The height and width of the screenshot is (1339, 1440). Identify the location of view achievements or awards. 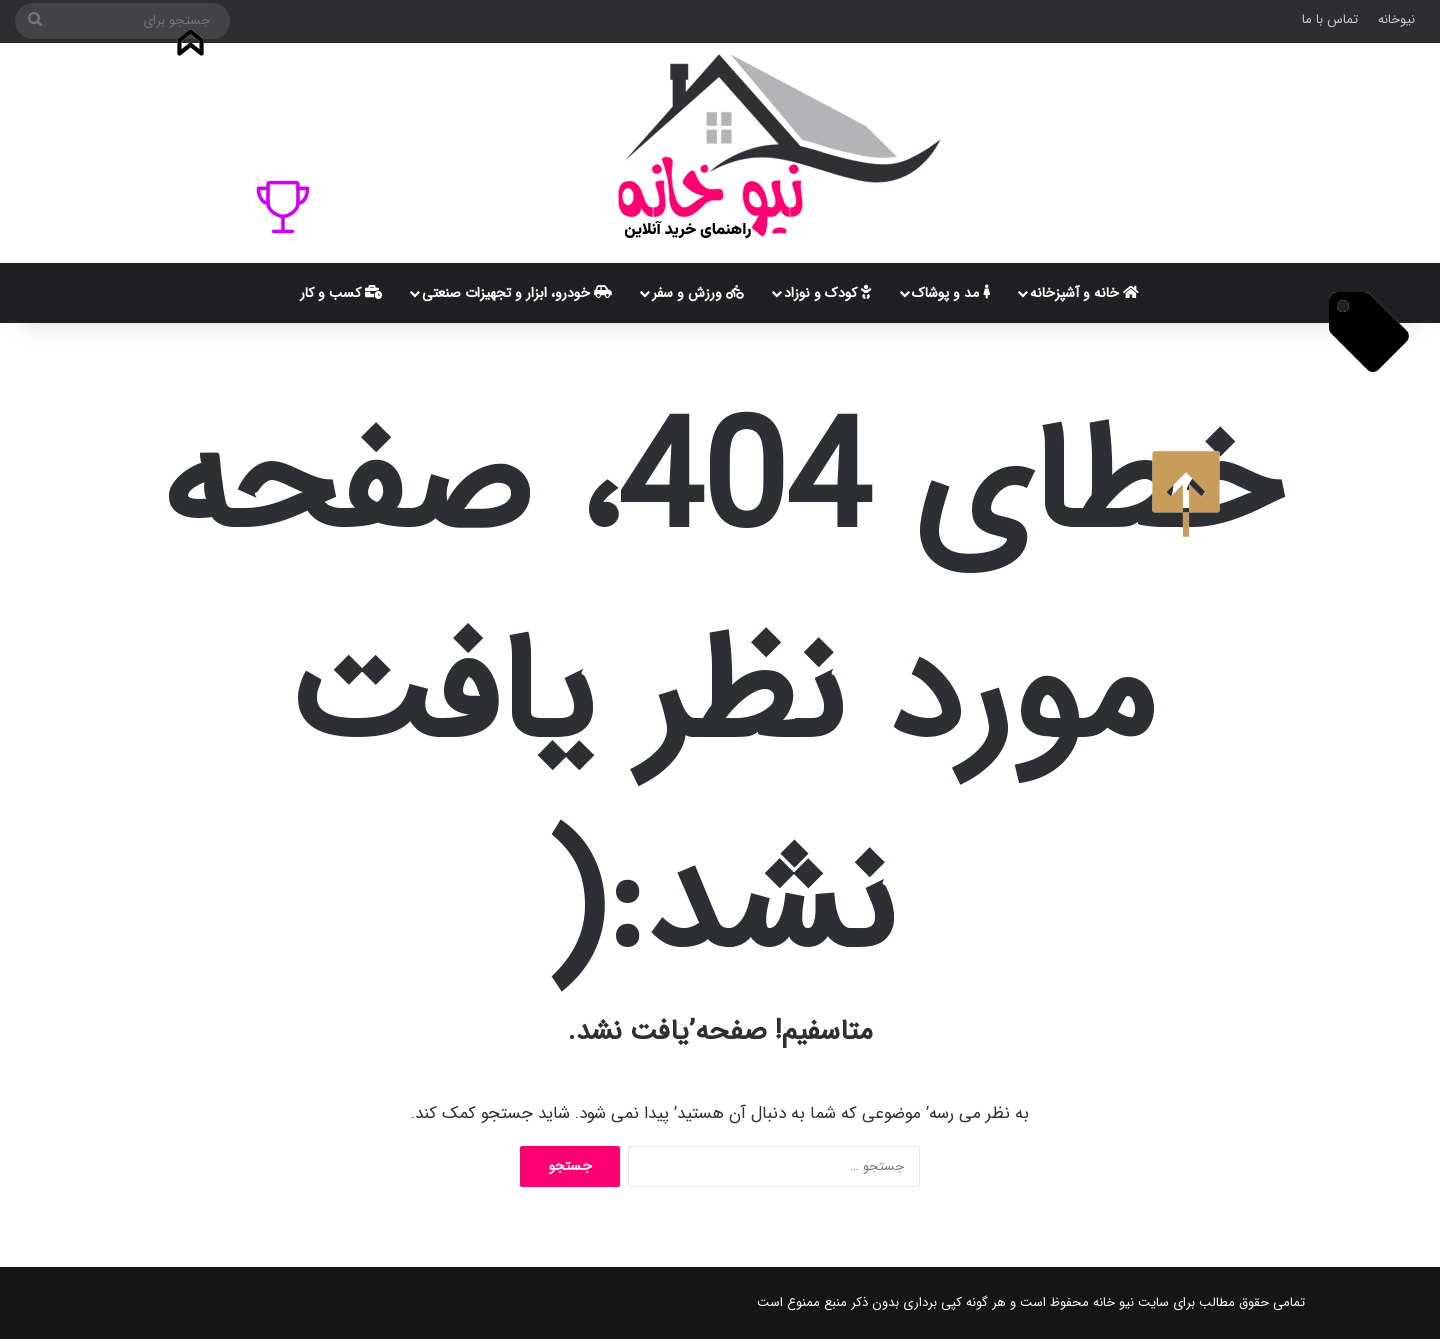
(283, 207).